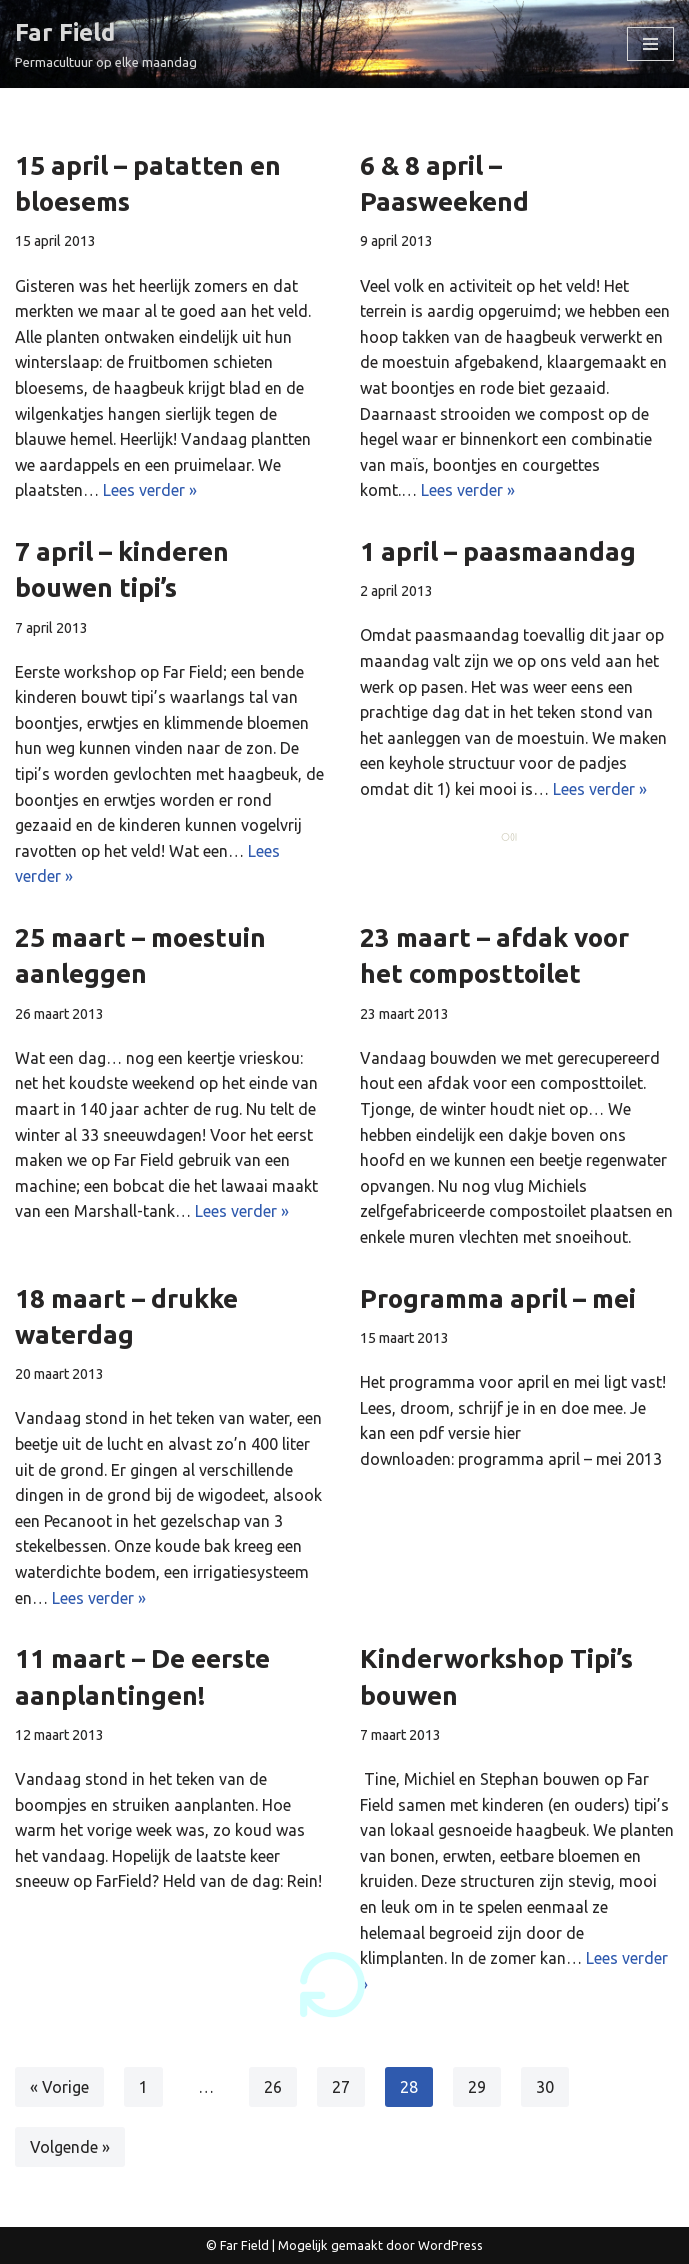 Image resolution: width=689 pixels, height=2264 pixels. I want to click on rotate image or content clockwise, so click(332, 1984).